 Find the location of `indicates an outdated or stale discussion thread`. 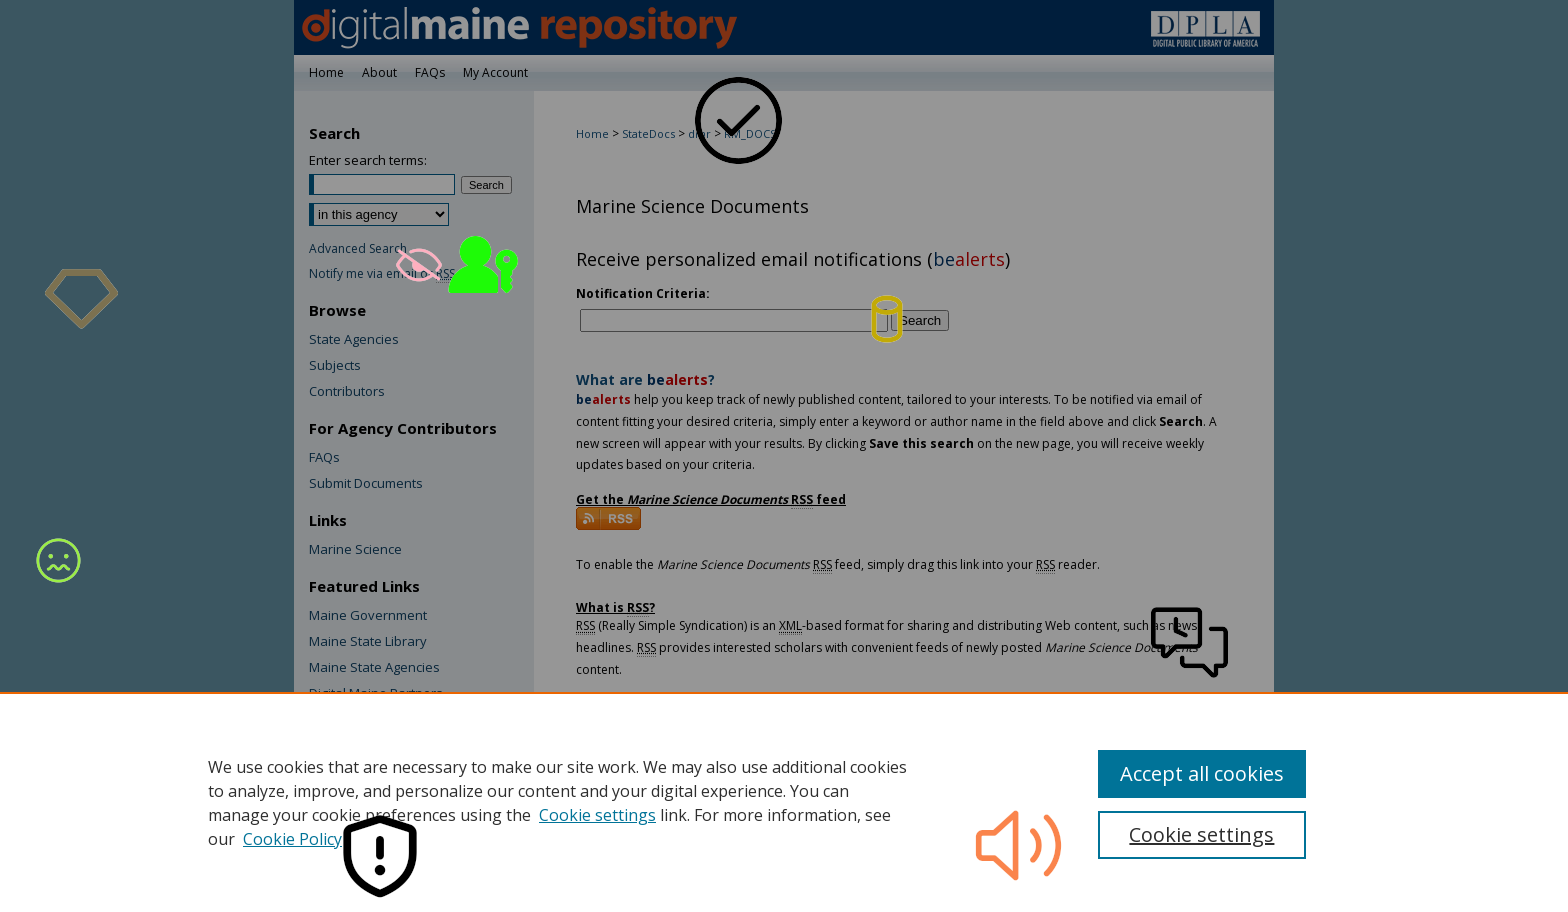

indicates an outdated or stale discussion thread is located at coordinates (1189, 642).